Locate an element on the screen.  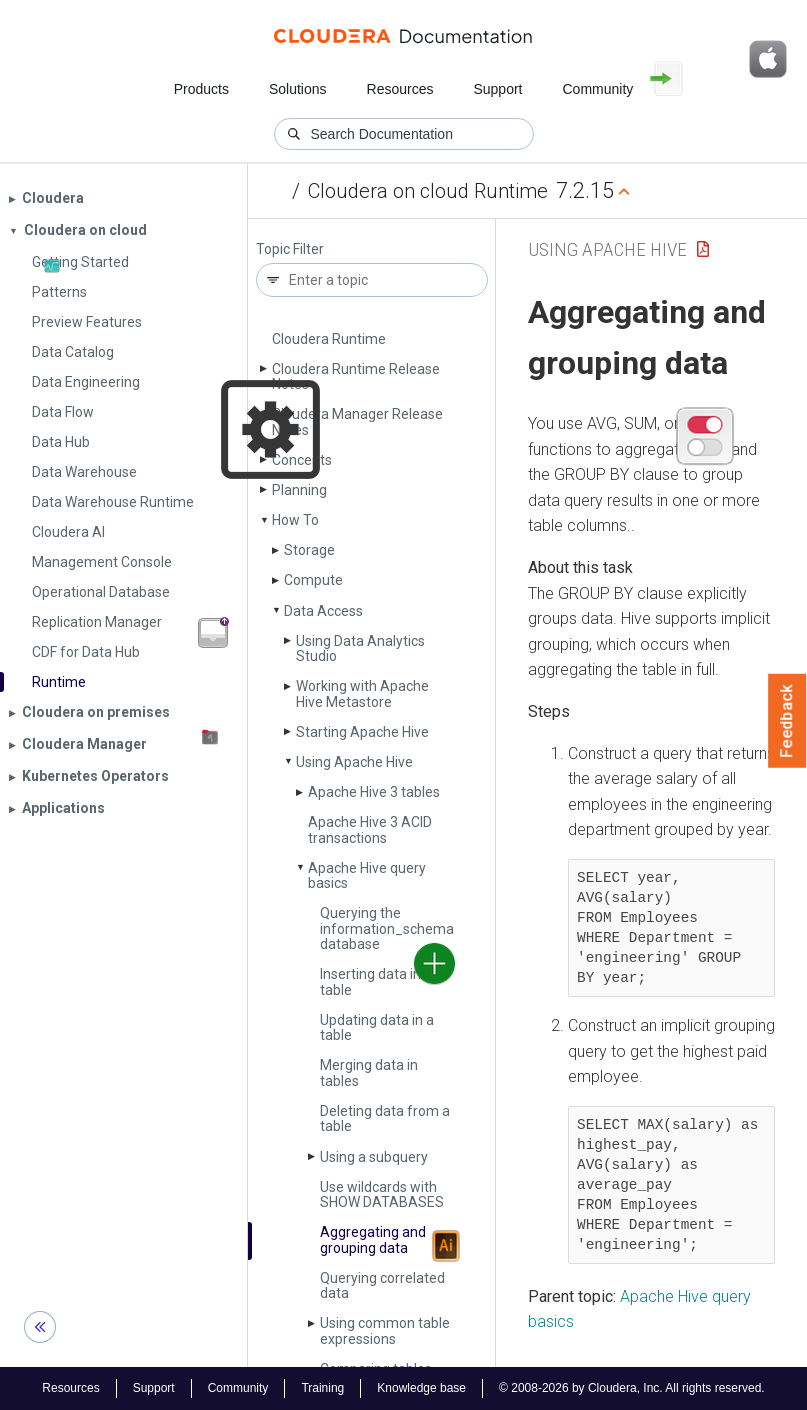
access Apple ID account settings is located at coordinates (768, 59).